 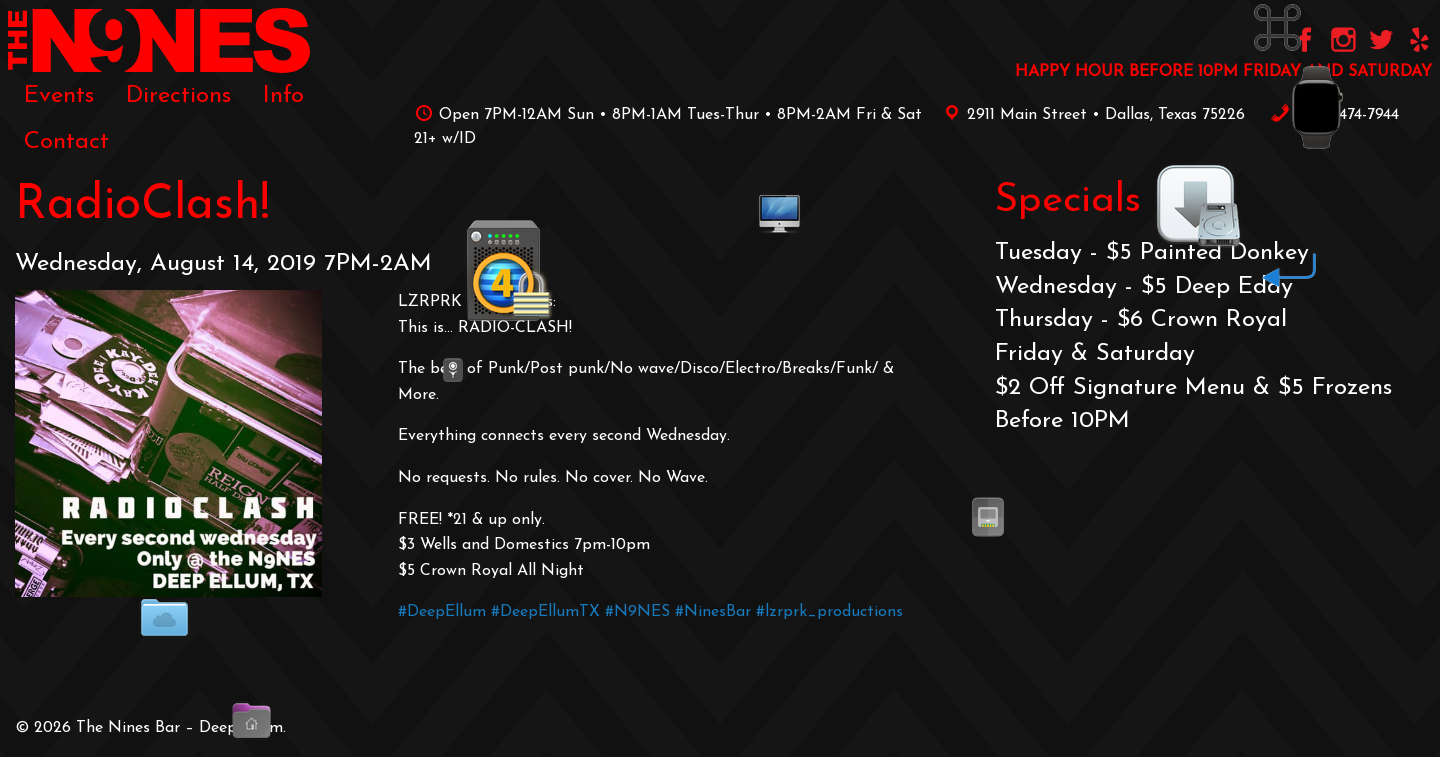 What do you see at coordinates (988, 517) in the screenshot?
I see `NES game ROM file` at bounding box center [988, 517].